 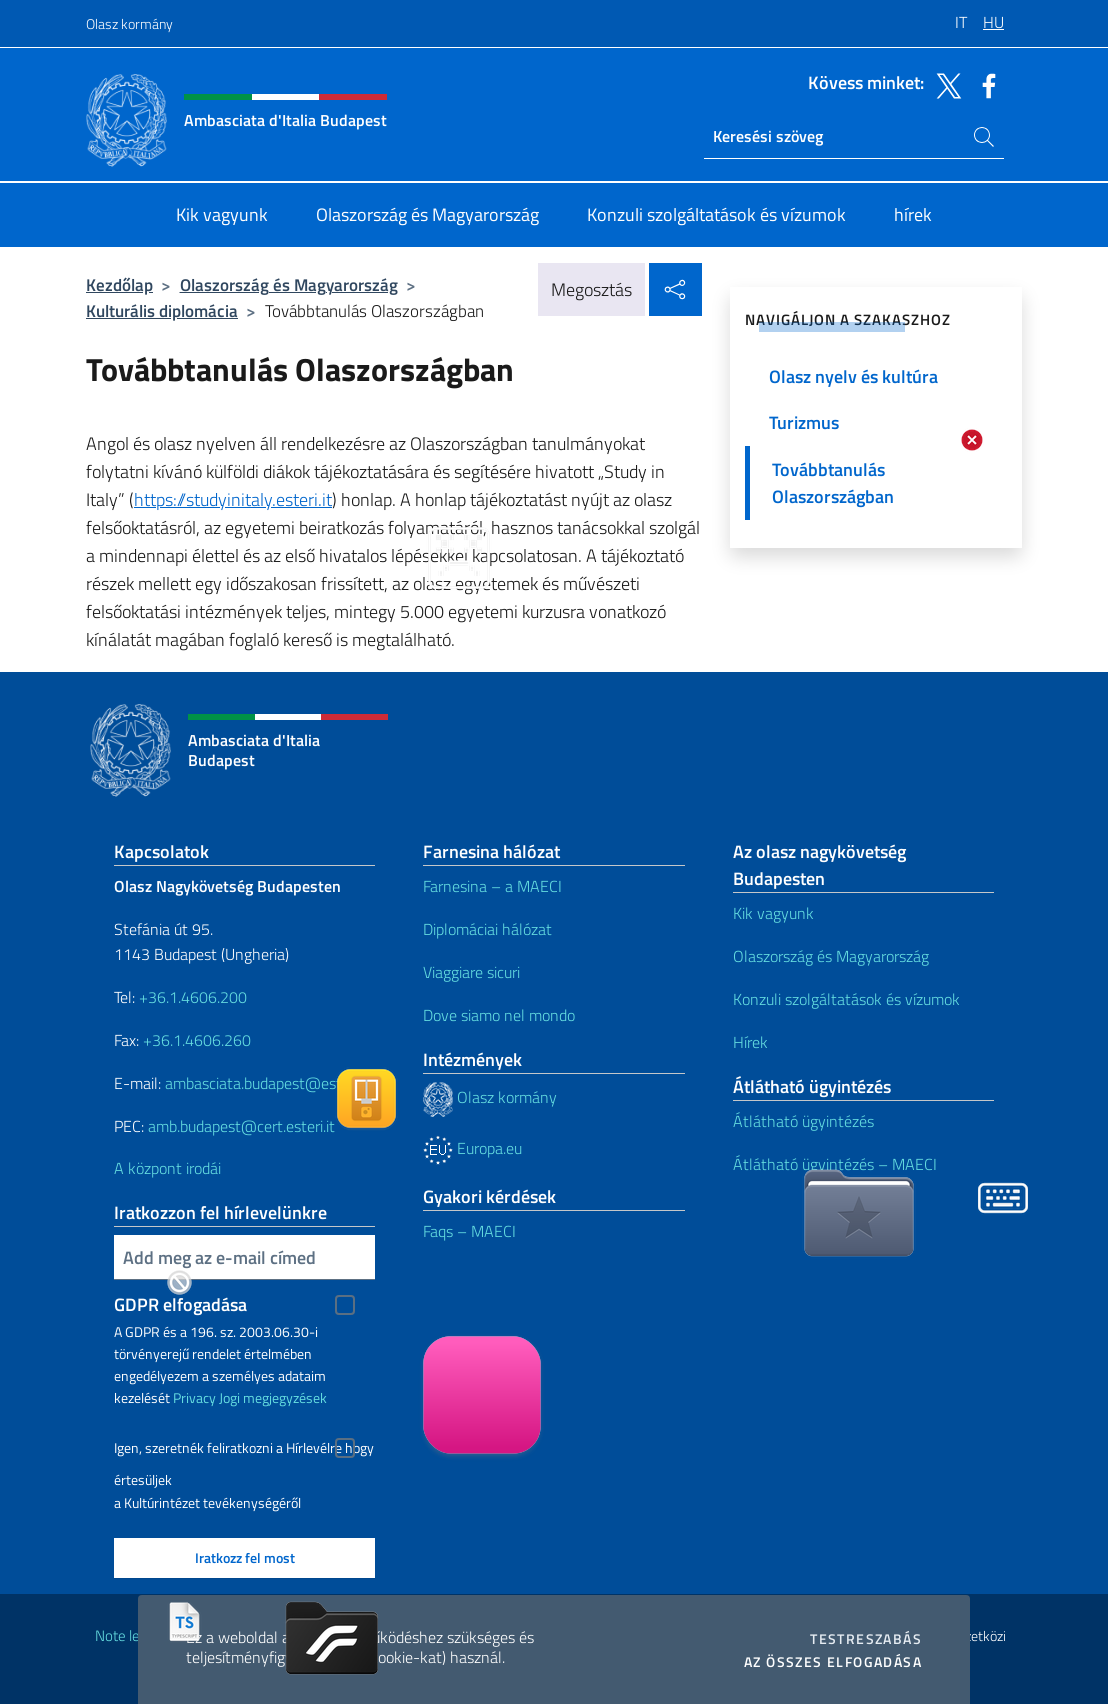 I want to click on indicates an unsupported file, feature, or action, so click(x=179, y=1282).